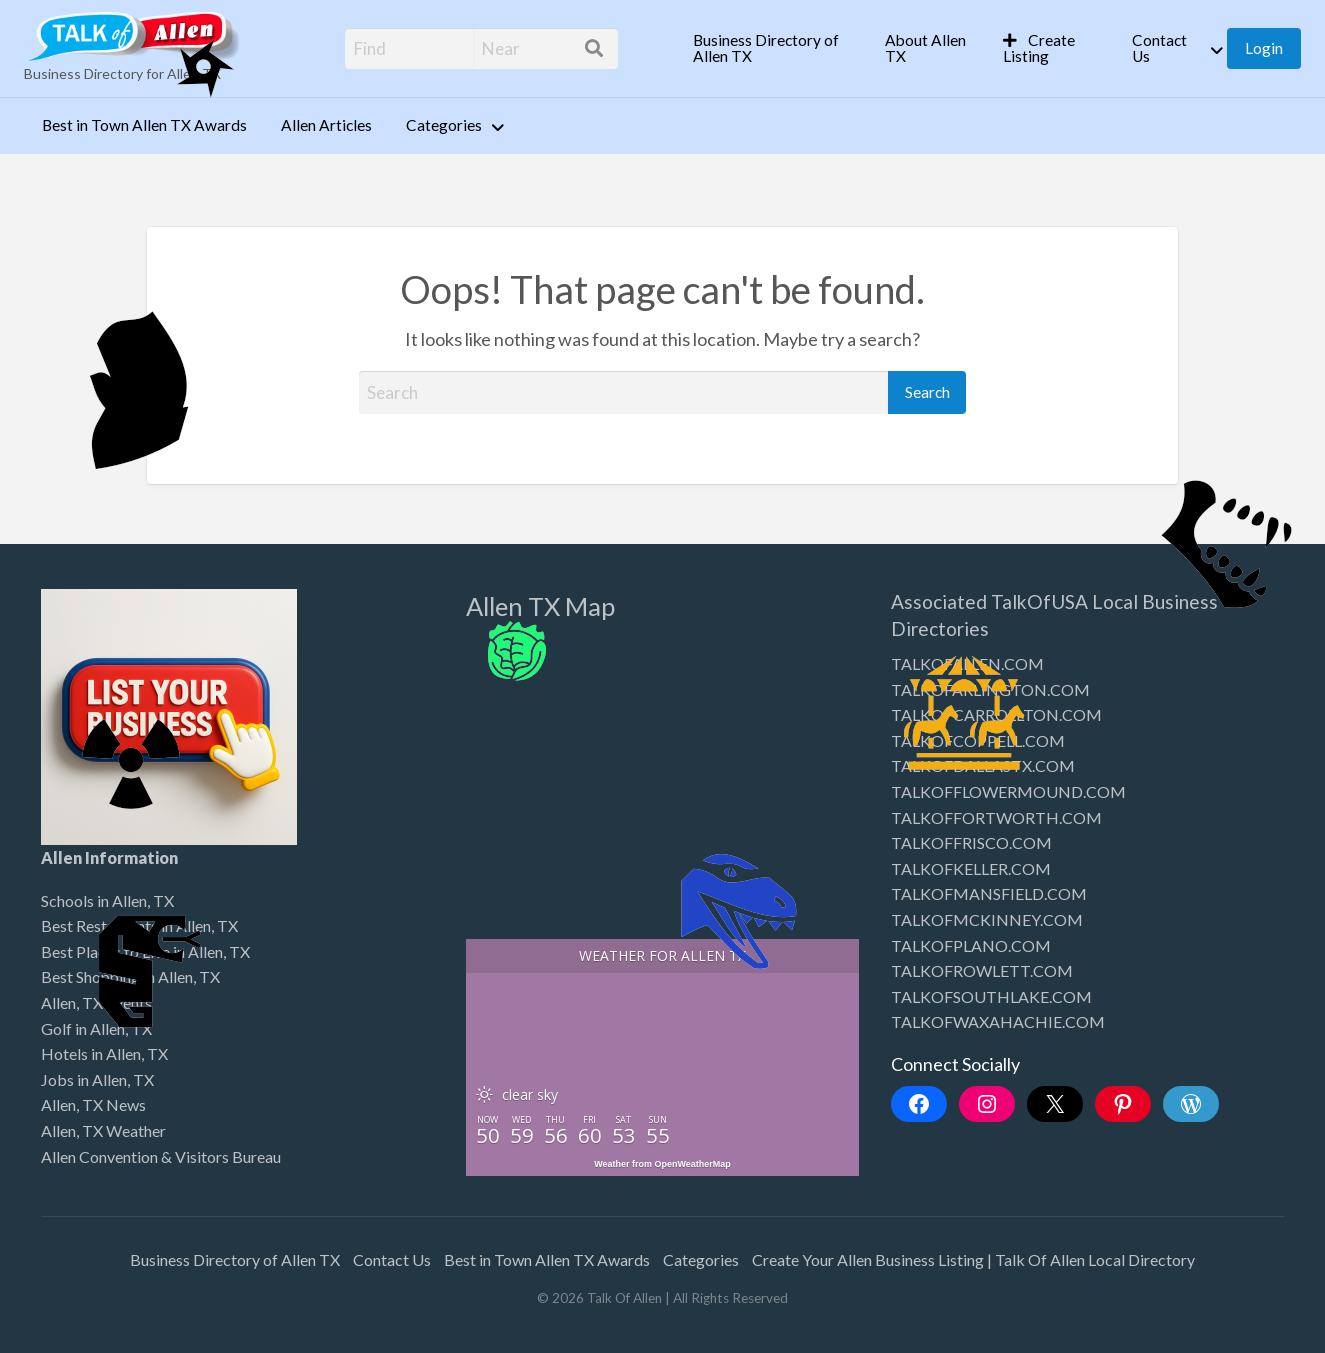  I want to click on cabbage vegetable item in a farming or cooking game, so click(517, 651).